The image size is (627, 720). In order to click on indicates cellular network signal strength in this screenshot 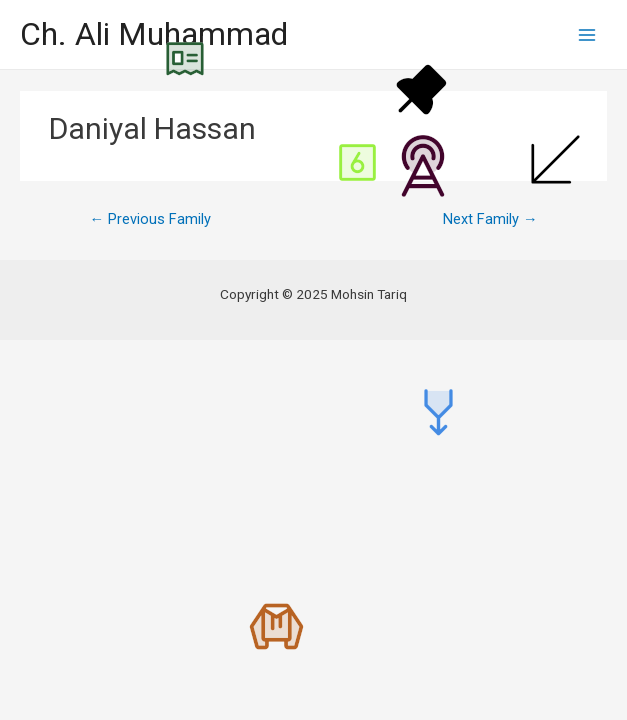, I will do `click(423, 167)`.